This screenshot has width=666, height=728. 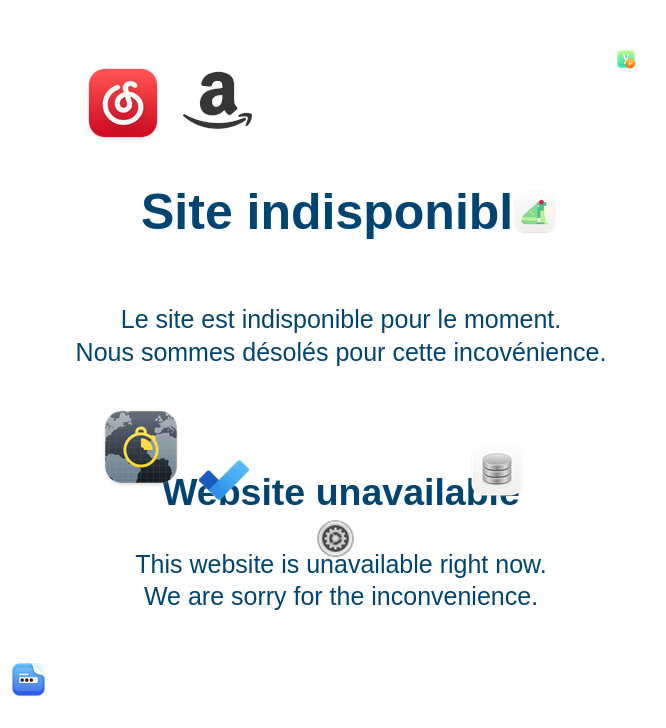 What do you see at coordinates (335, 538) in the screenshot?
I see `open system settings` at bounding box center [335, 538].